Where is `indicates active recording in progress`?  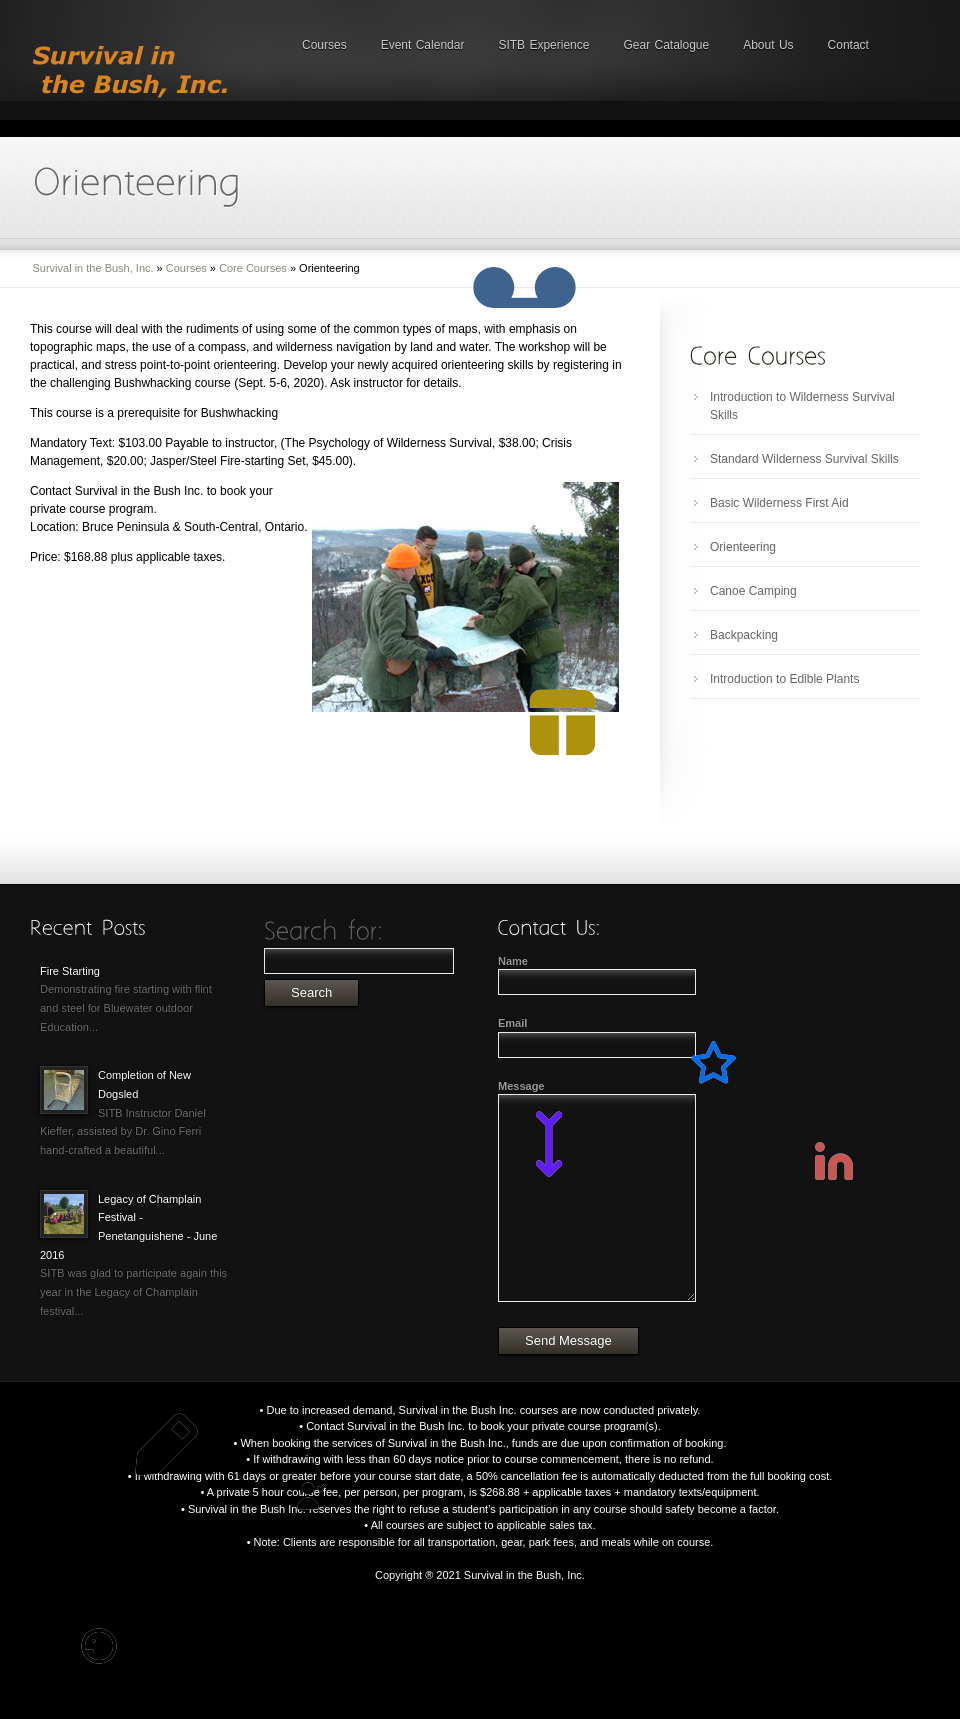
indicates active recording in progress is located at coordinates (524, 287).